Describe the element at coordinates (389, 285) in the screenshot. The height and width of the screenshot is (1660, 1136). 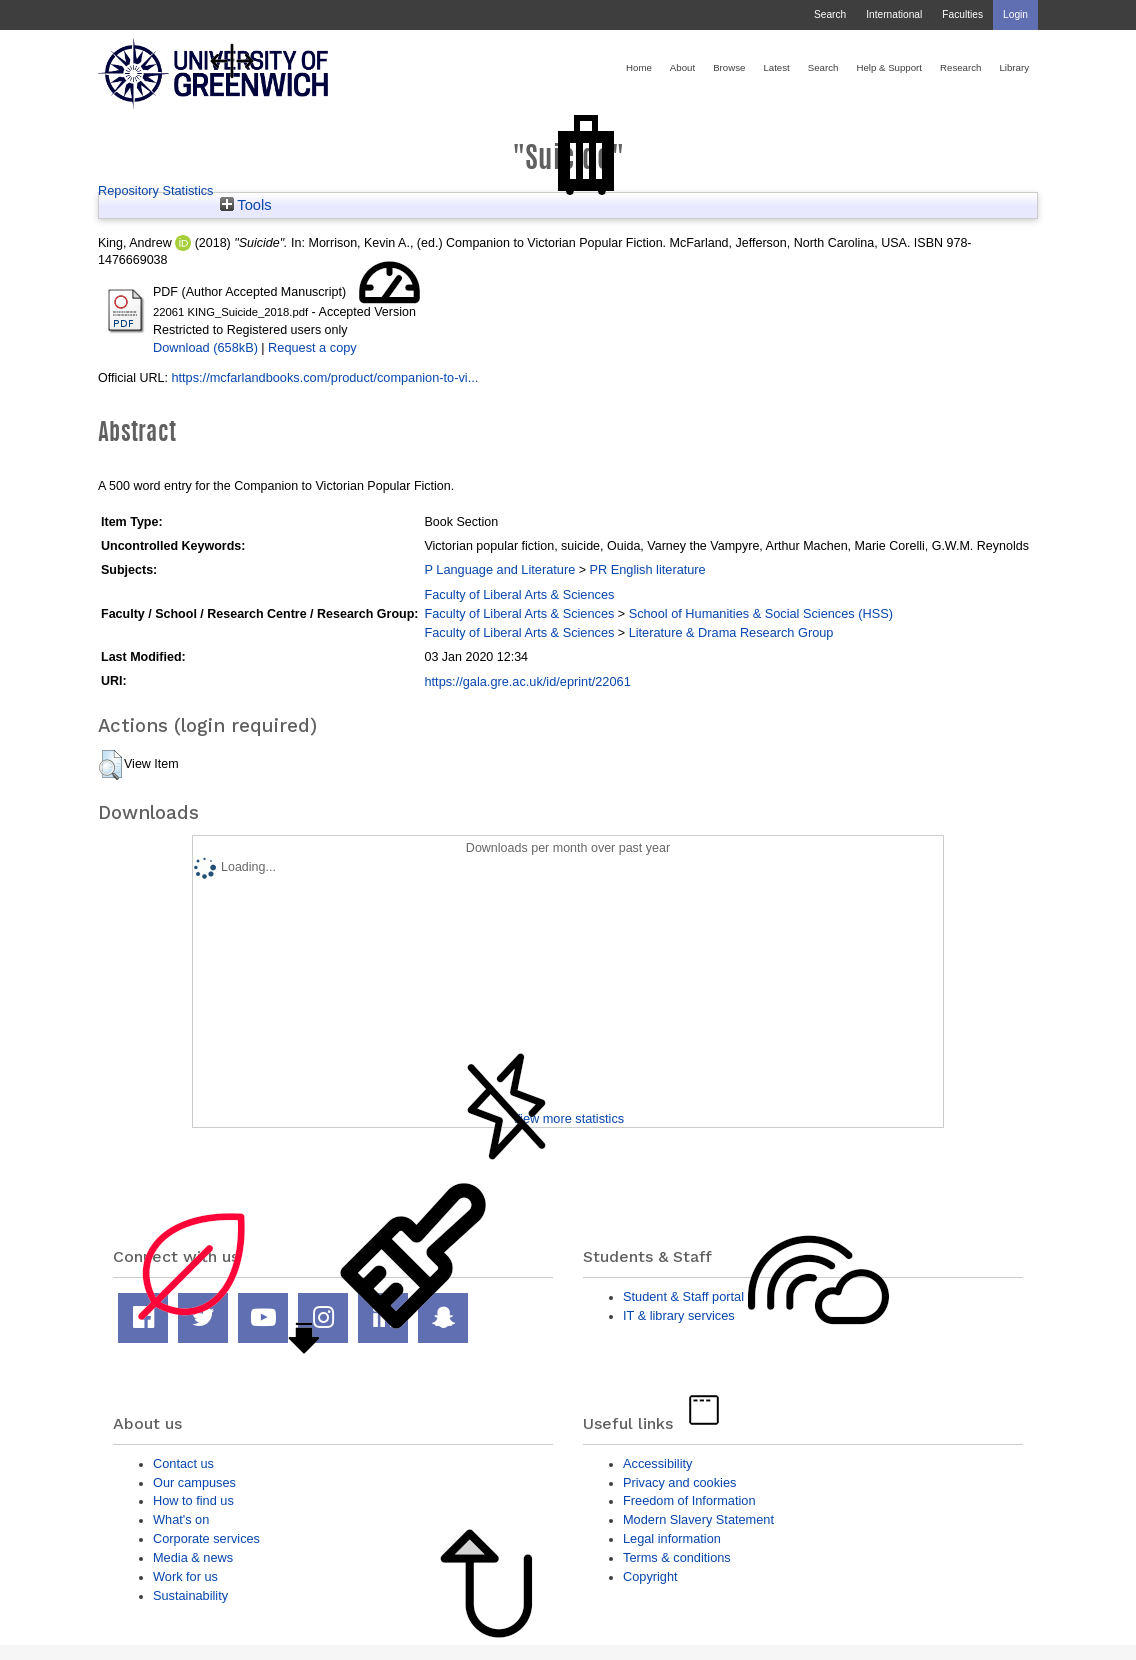
I see `view performance metrics or speed` at that location.